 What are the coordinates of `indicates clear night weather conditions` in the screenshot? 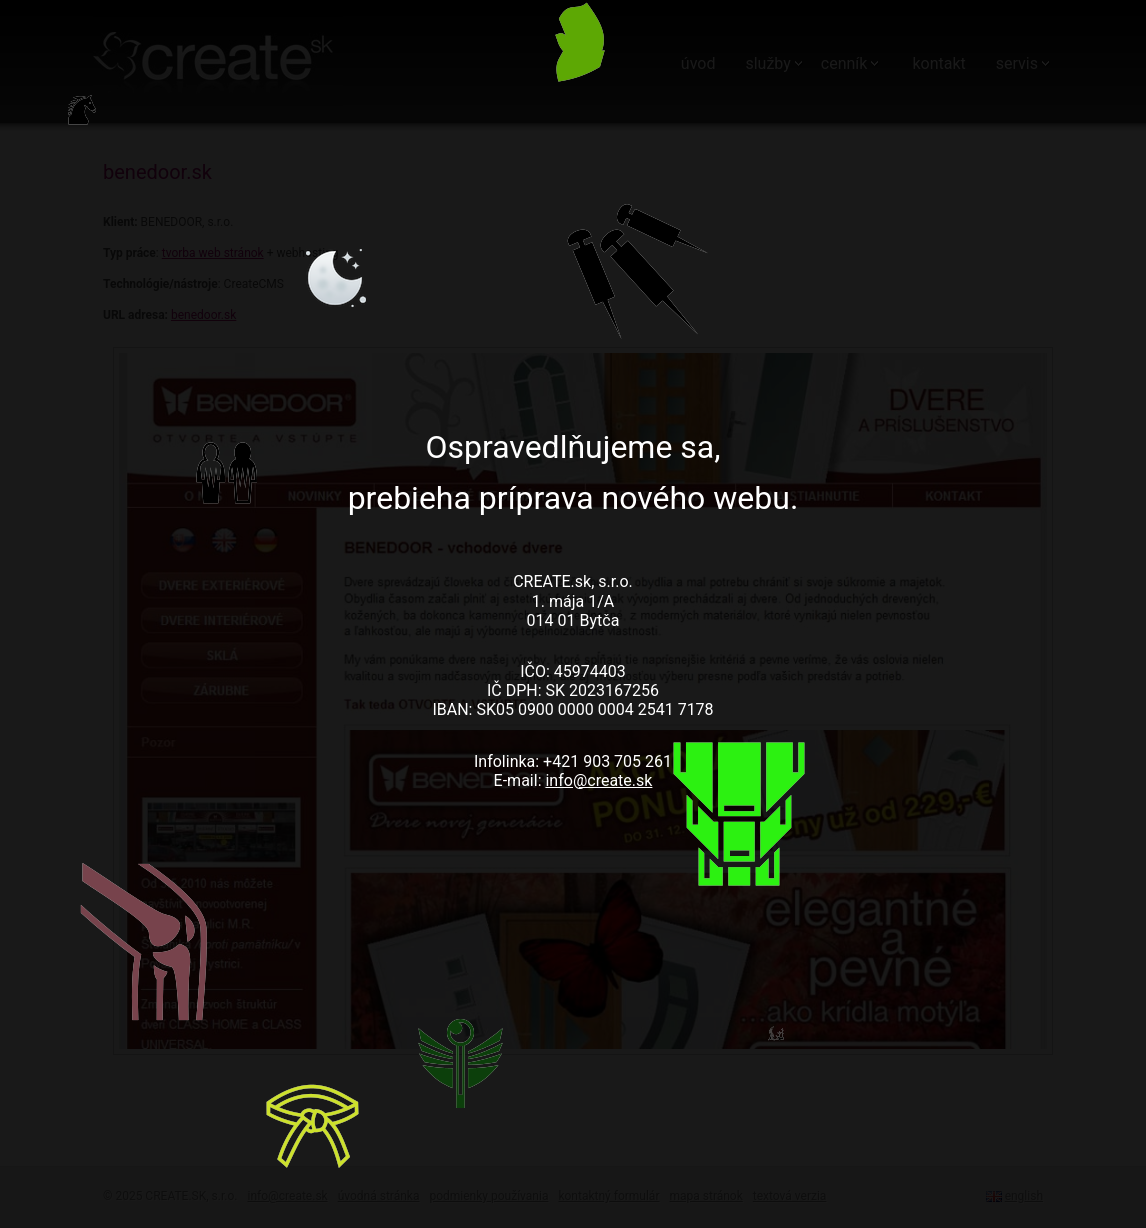 It's located at (336, 278).